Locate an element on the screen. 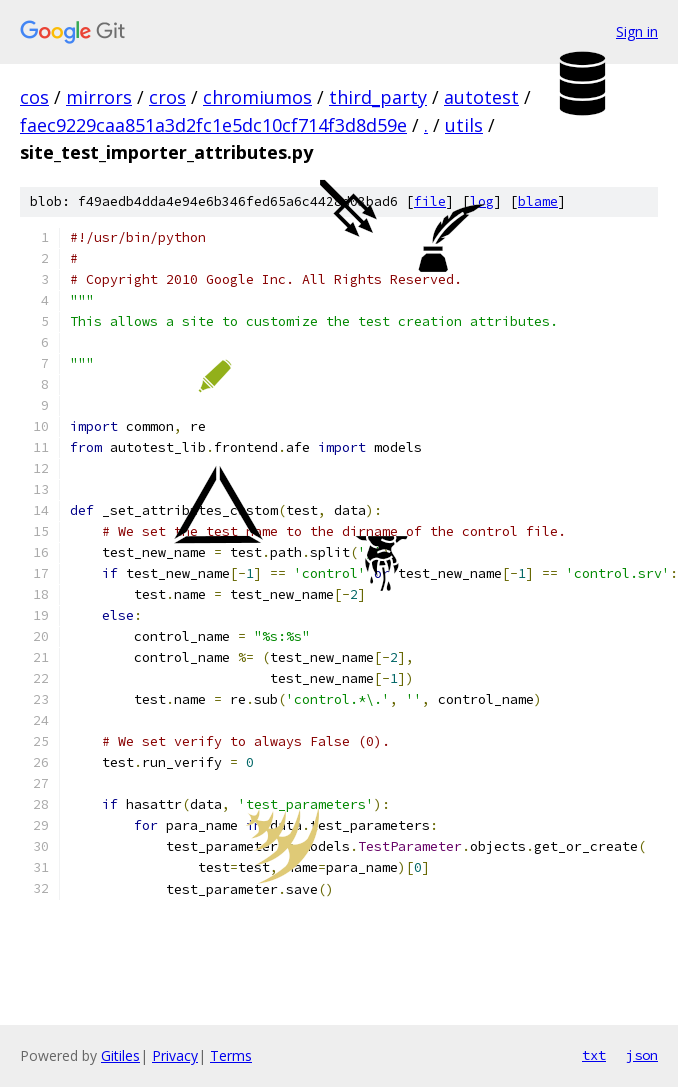 The image size is (678, 1087). compose or write a new document is located at coordinates (451, 238).